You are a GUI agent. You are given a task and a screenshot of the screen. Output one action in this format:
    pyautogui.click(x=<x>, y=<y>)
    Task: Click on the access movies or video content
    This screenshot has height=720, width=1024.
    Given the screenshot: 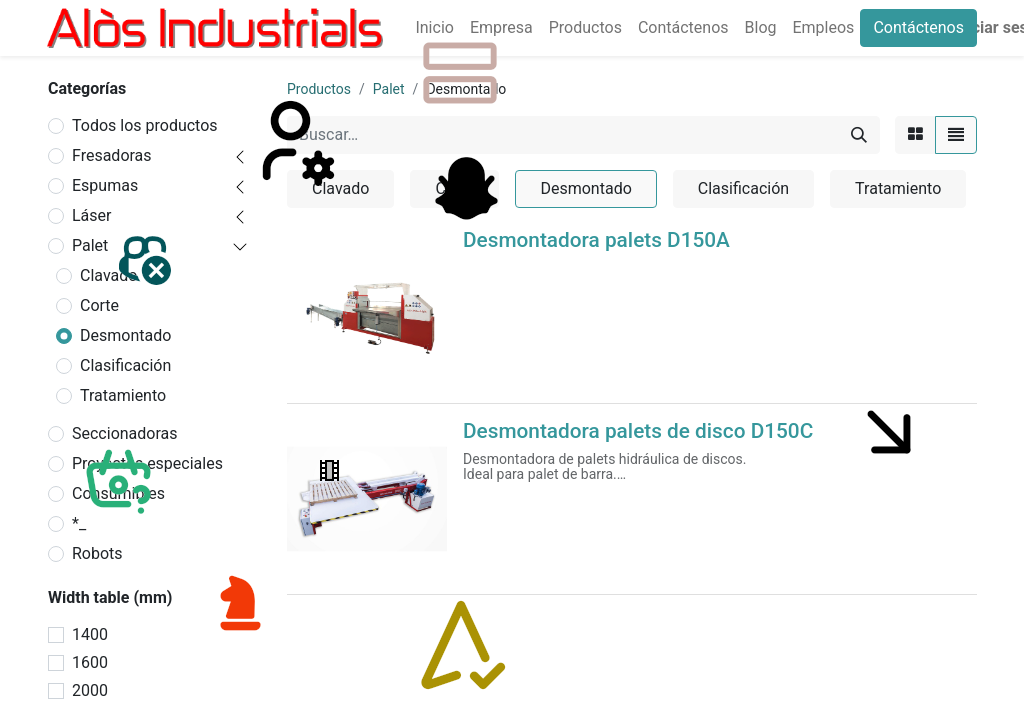 What is the action you would take?
    pyautogui.click(x=329, y=470)
    